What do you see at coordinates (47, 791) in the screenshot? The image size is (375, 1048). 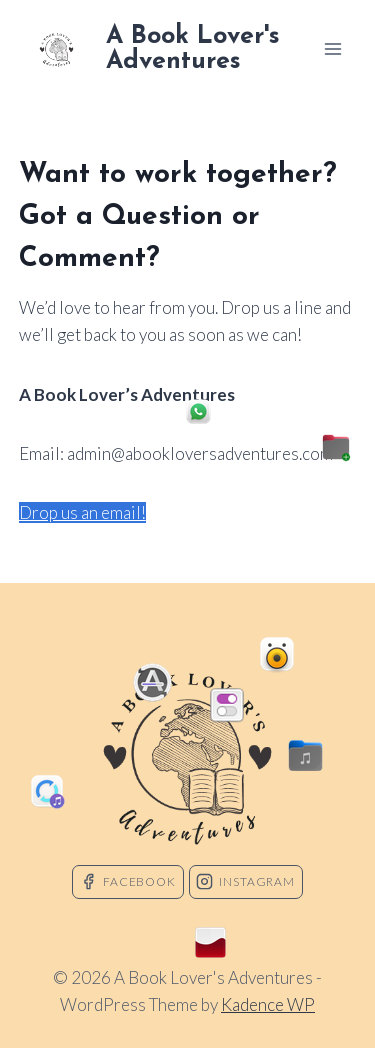 I see `convert audio or video files to different formats` at bounding box center [47, 791].